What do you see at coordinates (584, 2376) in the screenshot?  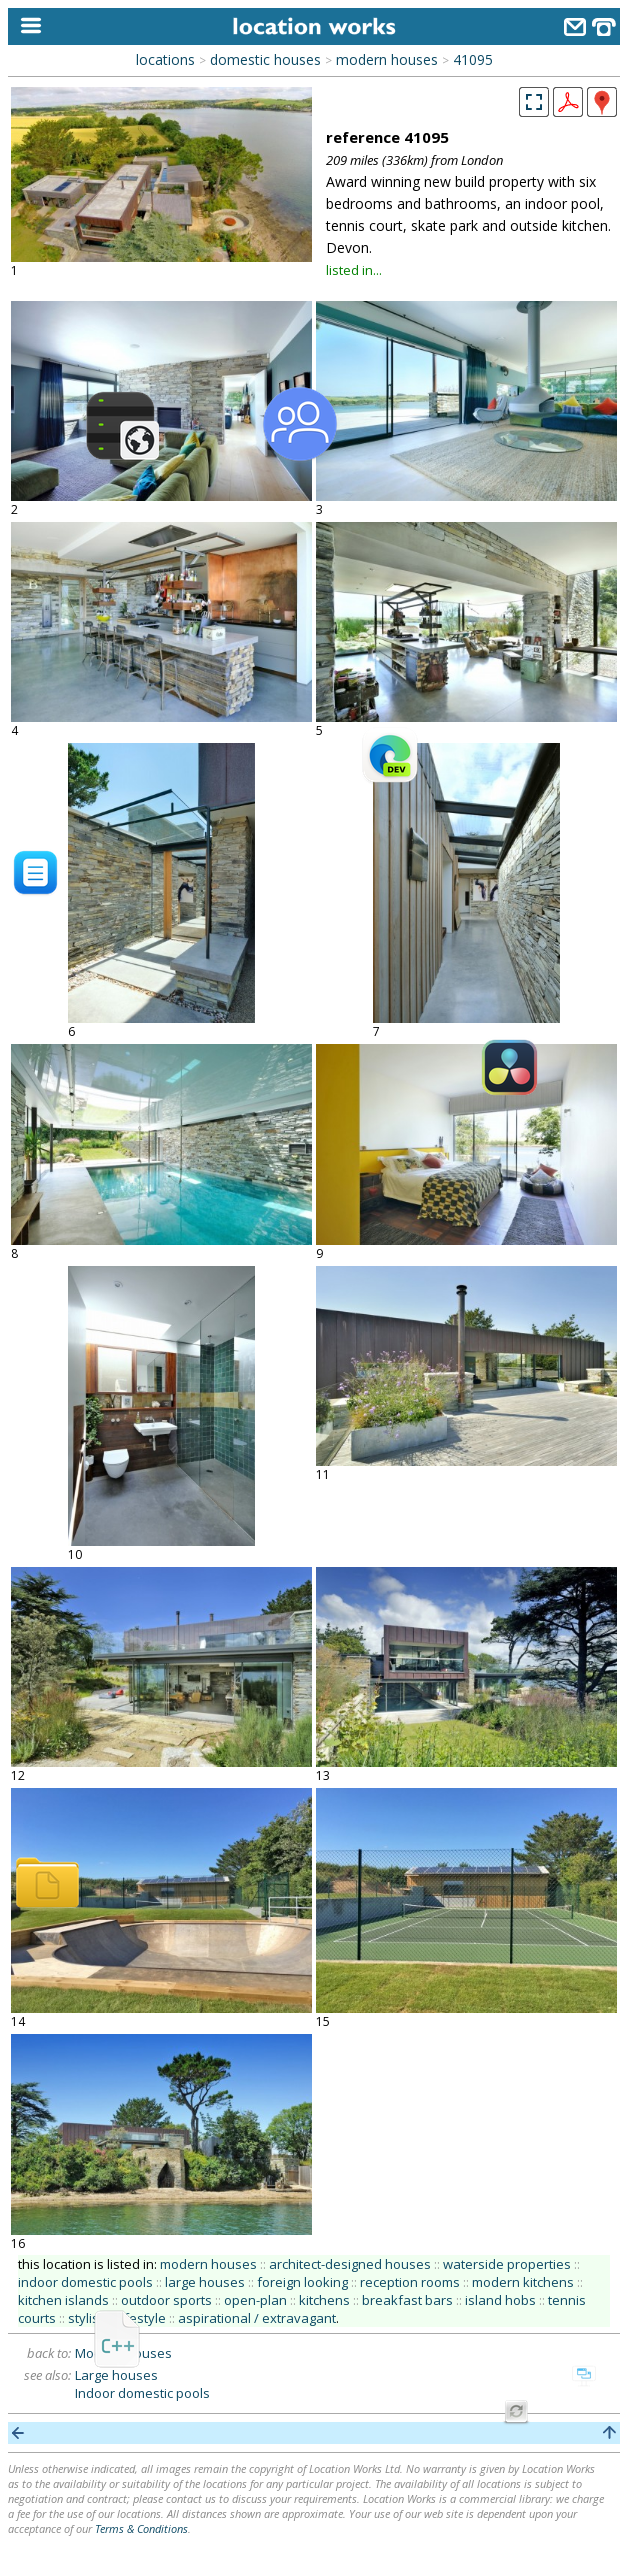 I see `rotate display to normal orientation` at bounding box center [584, 2376].